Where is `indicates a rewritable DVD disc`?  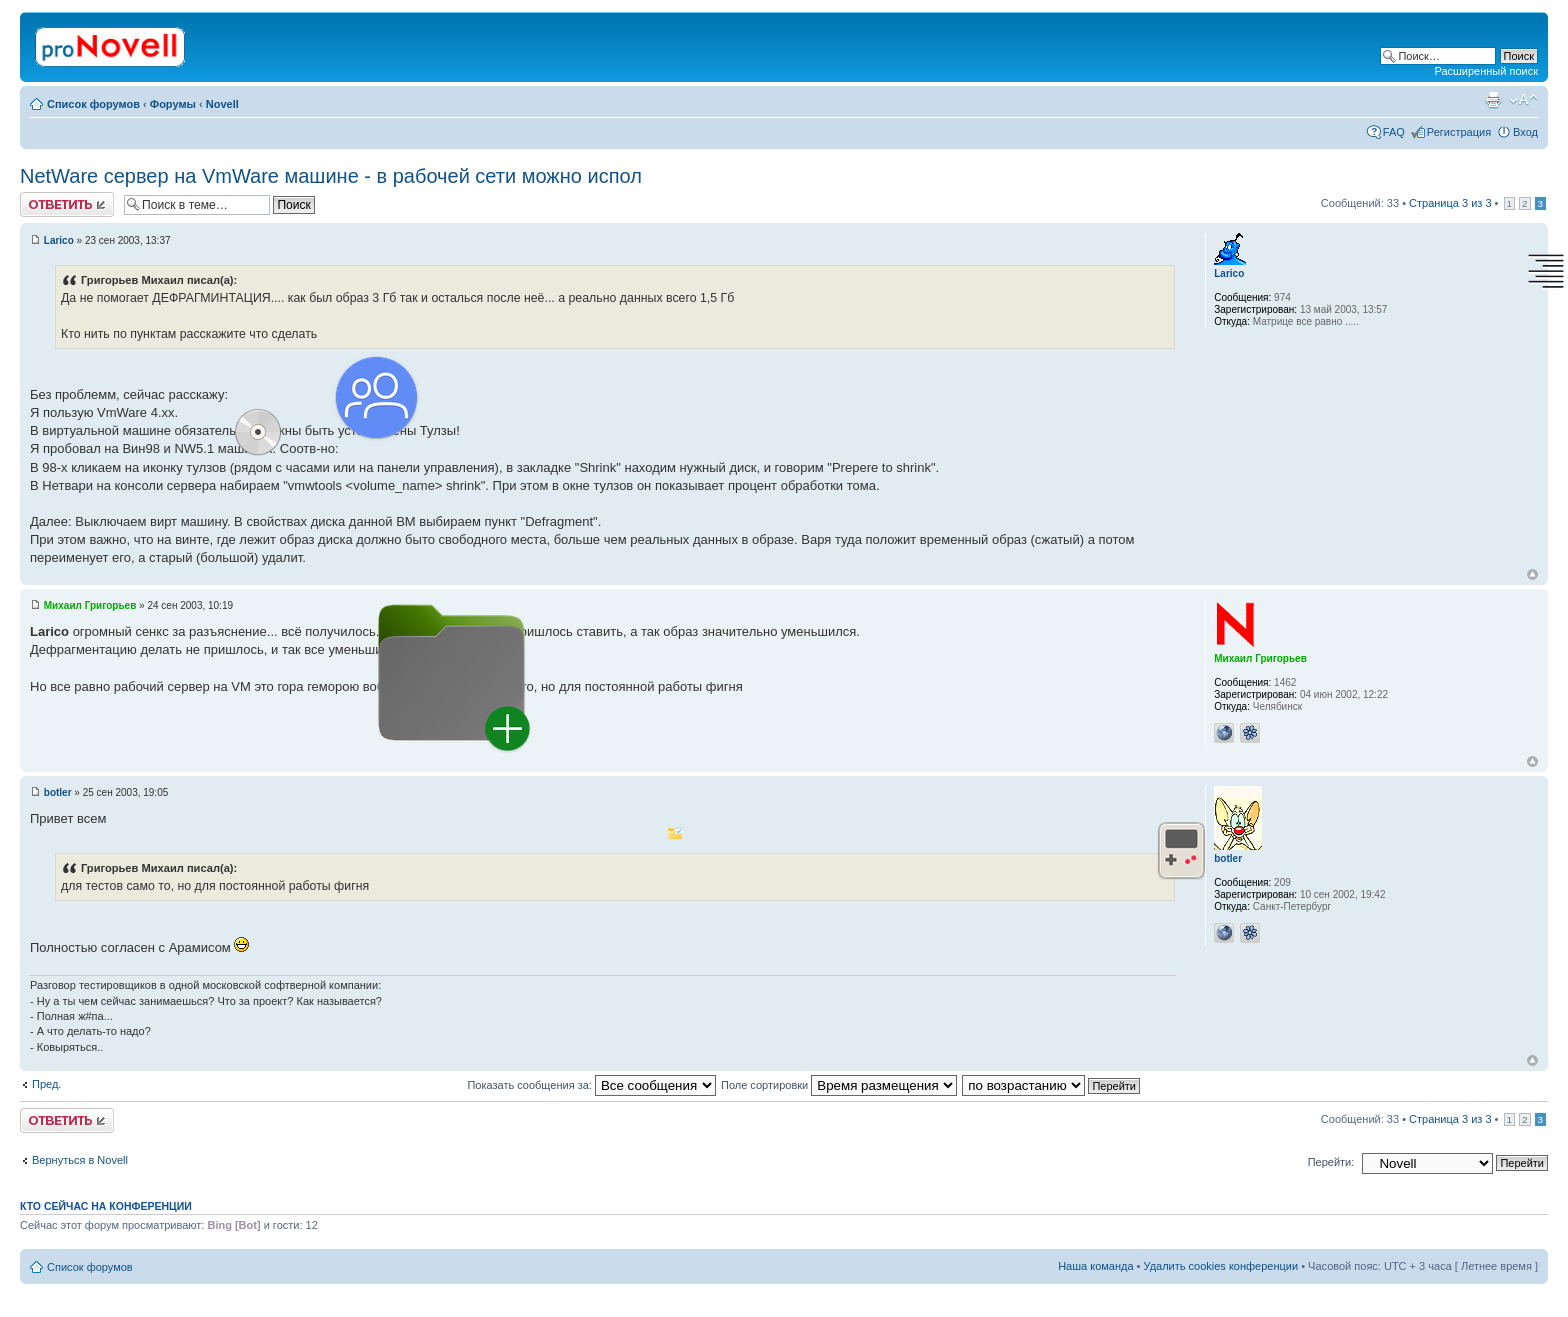 indicates a rewritable DVD disc is located at coordinates (258, 432).